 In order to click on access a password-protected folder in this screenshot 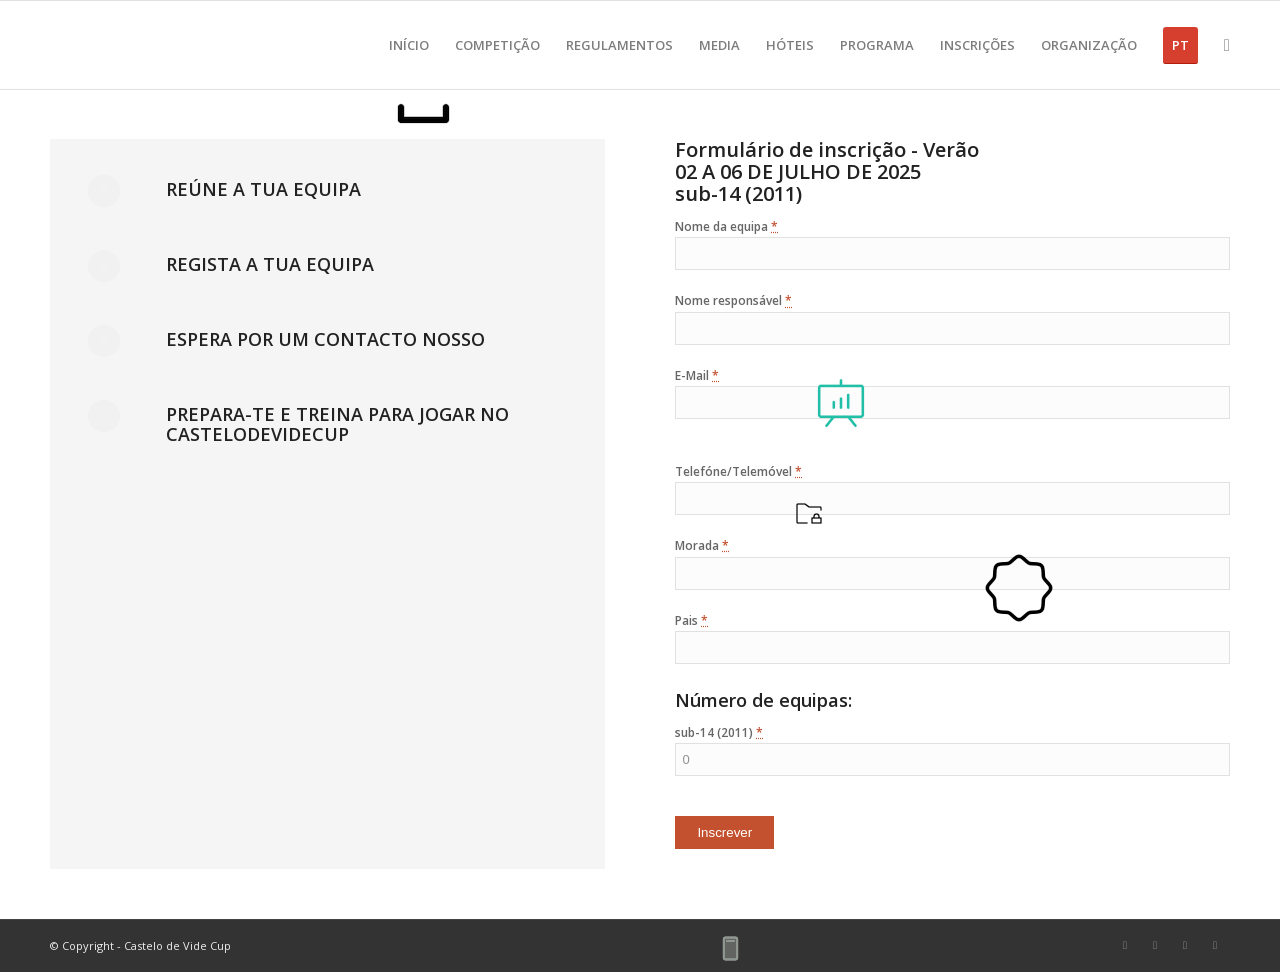, I will do `click(809, 513)`.